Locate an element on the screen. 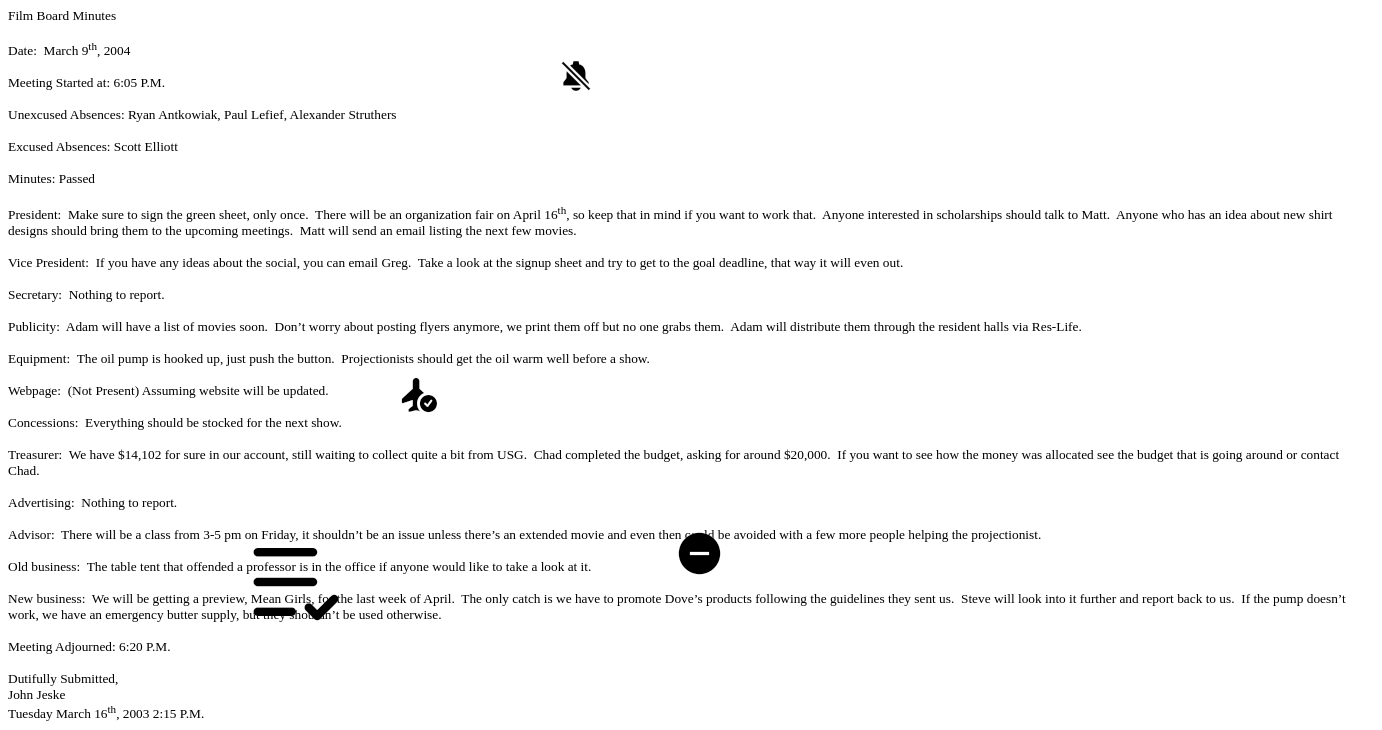 This screenshot has height=730, width=1382. remove an item from a list is located at coordinates (699, 553).